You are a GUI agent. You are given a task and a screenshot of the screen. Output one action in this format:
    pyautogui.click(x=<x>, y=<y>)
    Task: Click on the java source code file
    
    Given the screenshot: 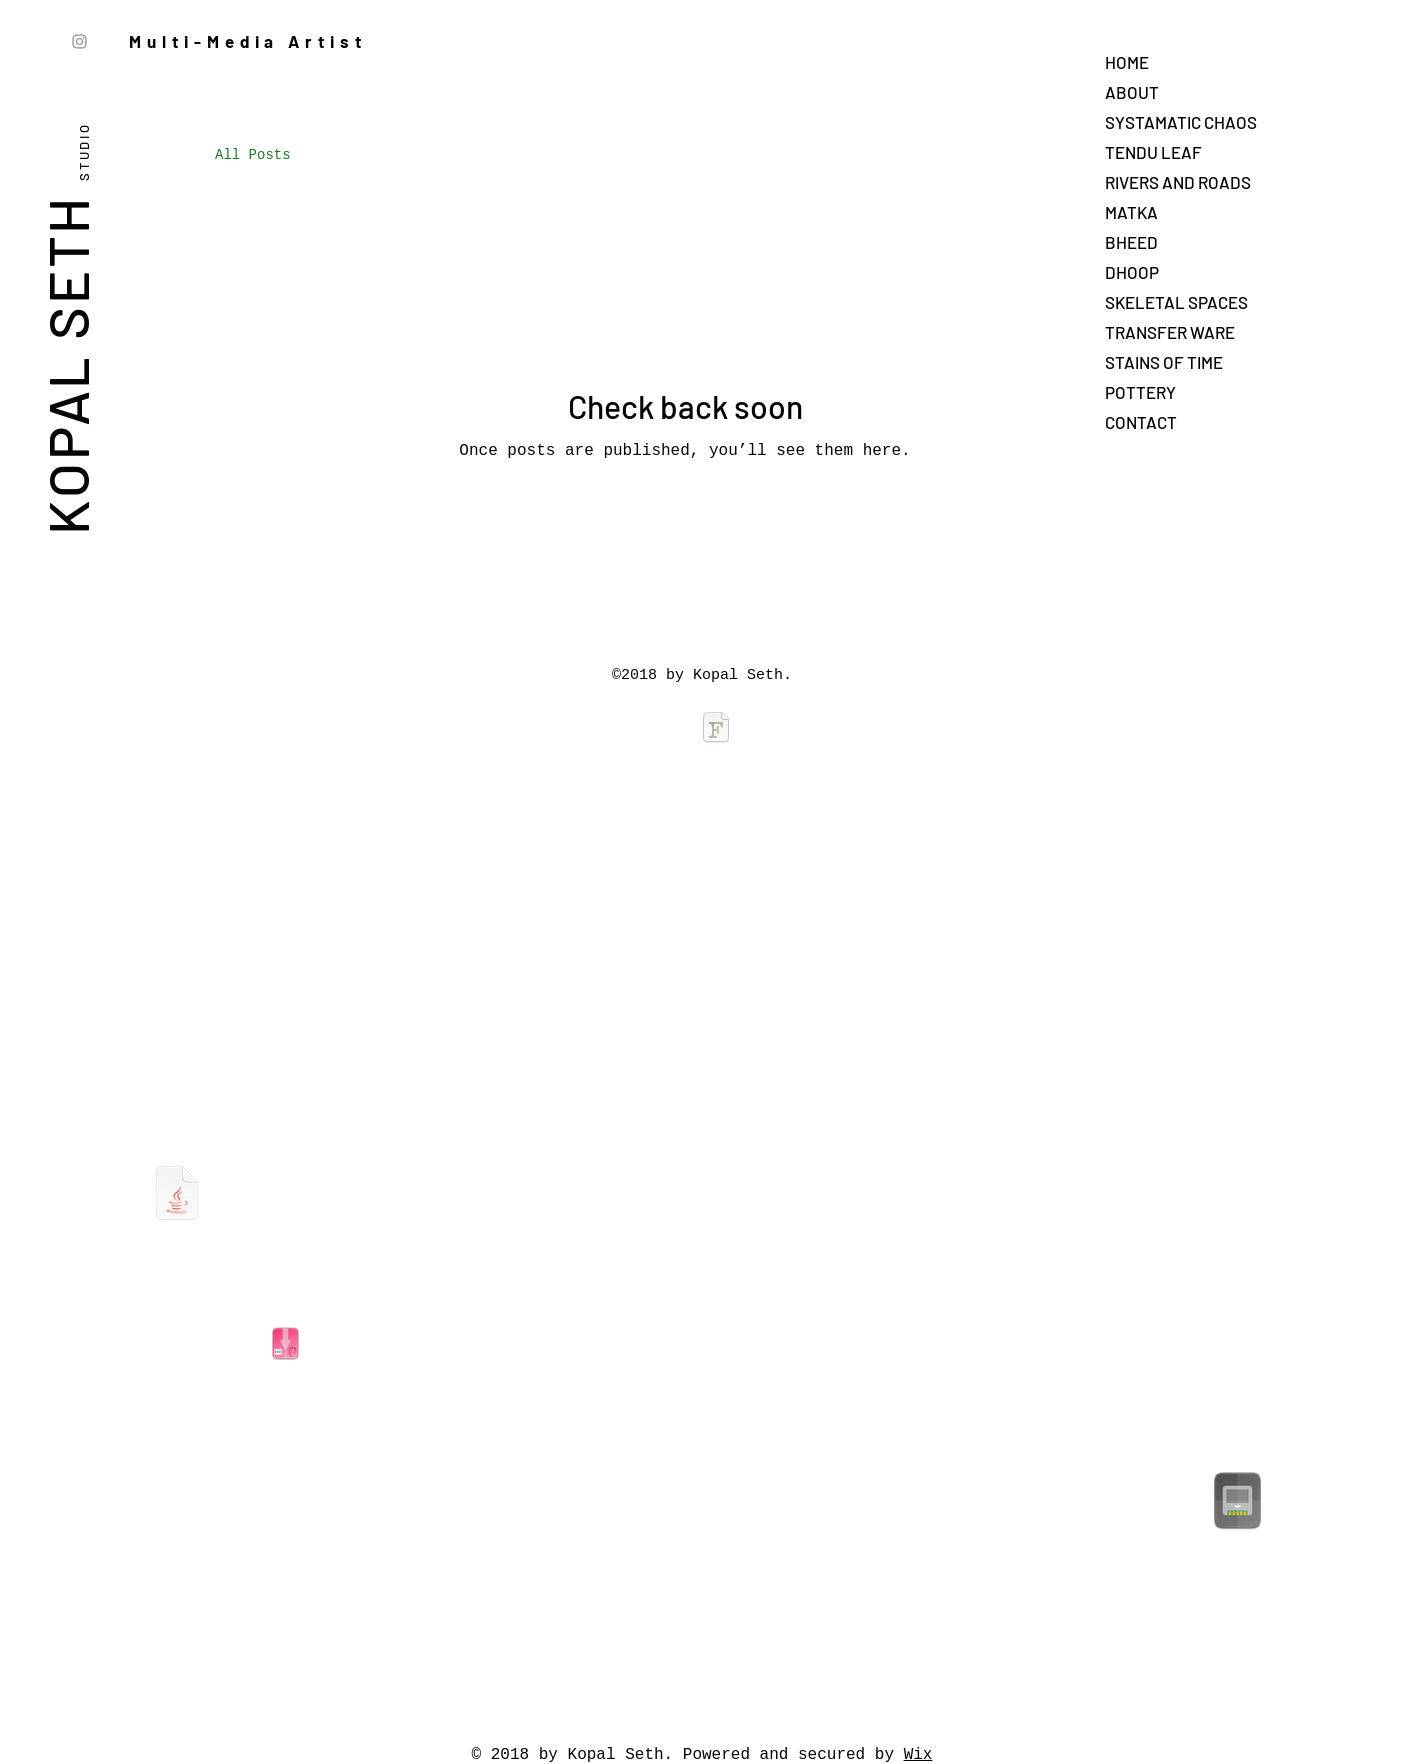 What is the action you would take?
    pyautogui.click(x=177, y=1193)
    